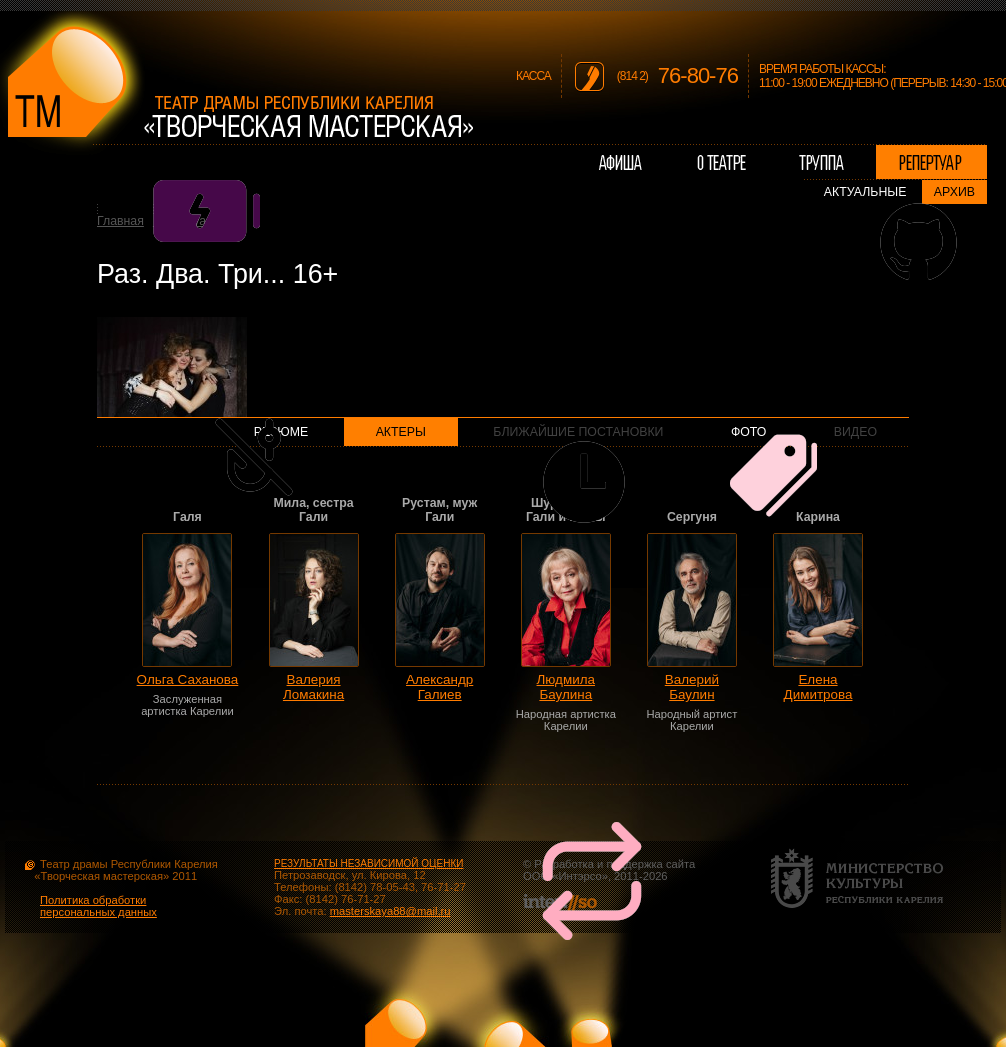  What do you see at coordinates (592, 881) in the screenshot?
I see `enable repeat or loop mode` at bounding box center [592, 881].